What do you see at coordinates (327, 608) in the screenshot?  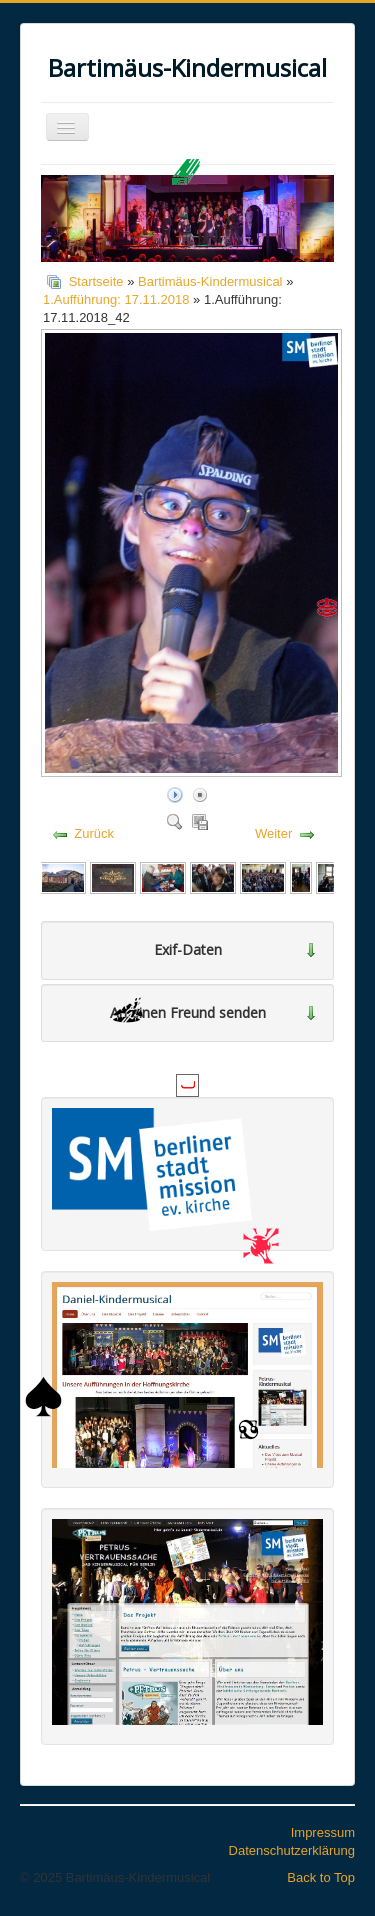 I see `activate teleportation portal` at bounding box center [327, 608].